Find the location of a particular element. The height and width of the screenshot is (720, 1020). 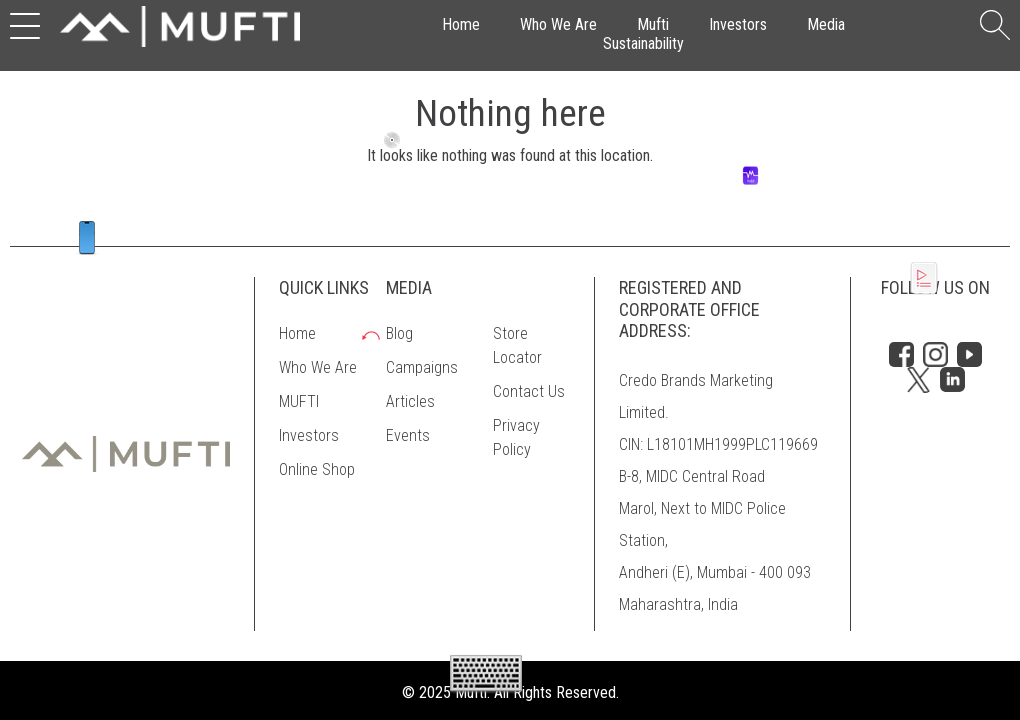

open a playlist file is located at coordinates (924, 278).